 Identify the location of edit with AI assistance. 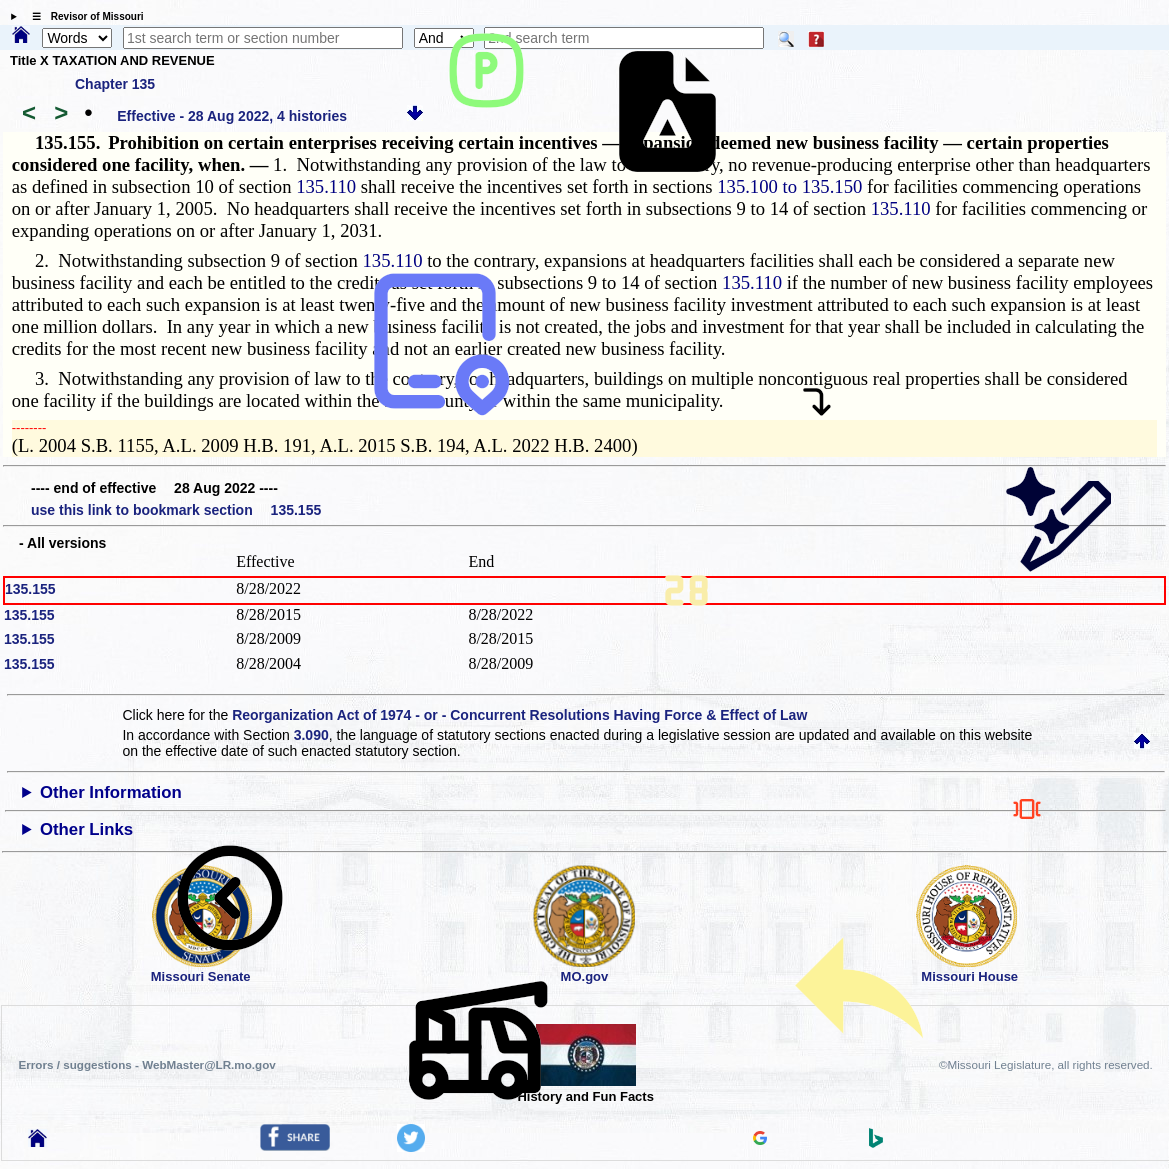
(1062, 523).